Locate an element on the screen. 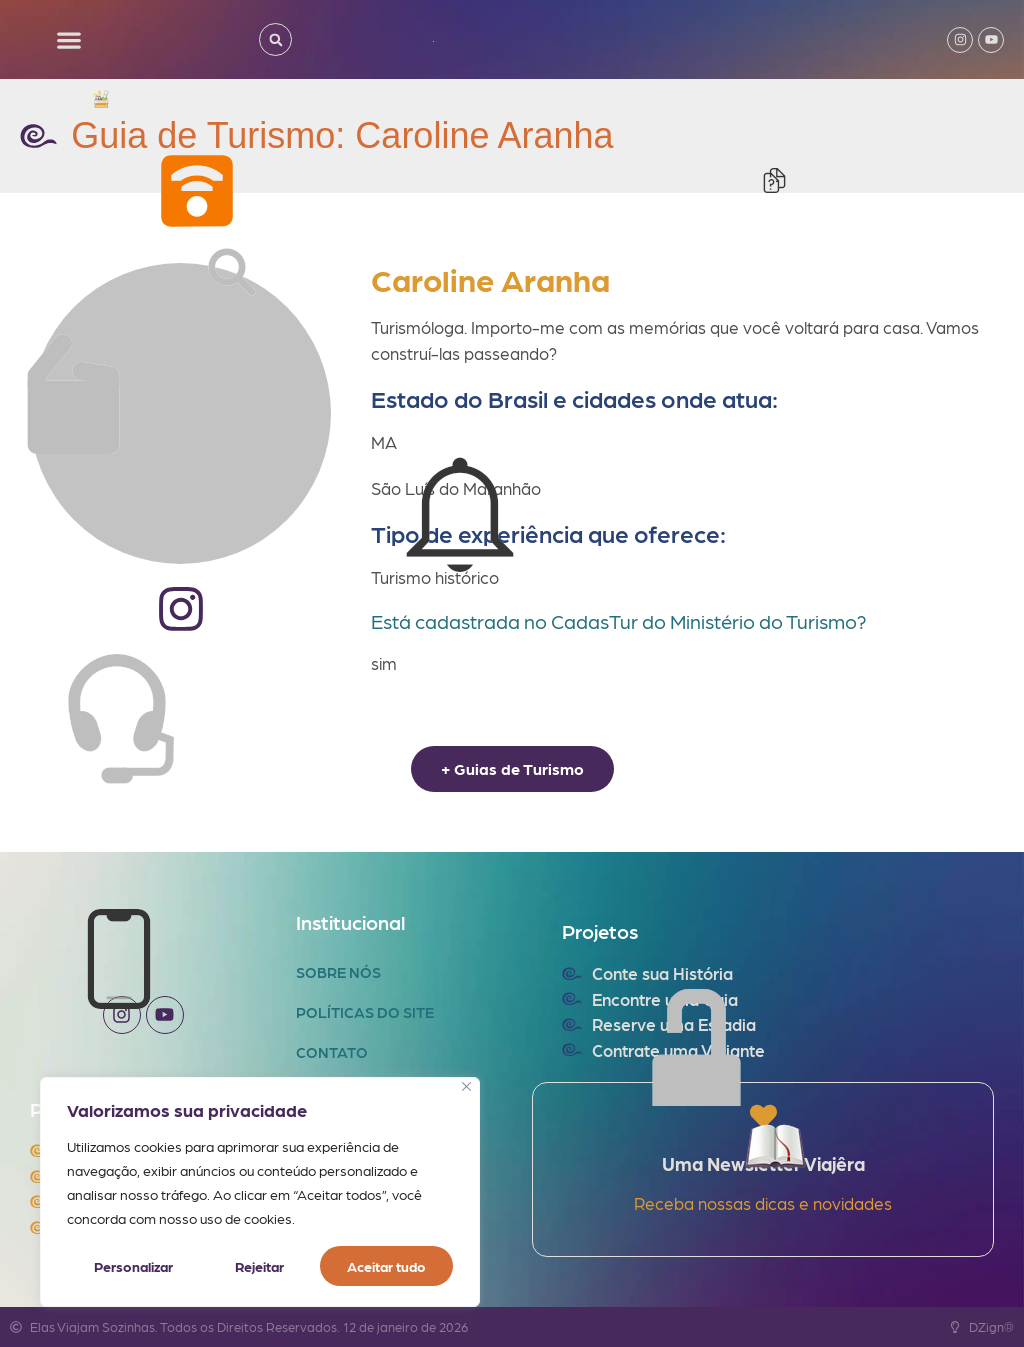  access miscellaneous or uncategorized applications is located at coordinates (101, 99).